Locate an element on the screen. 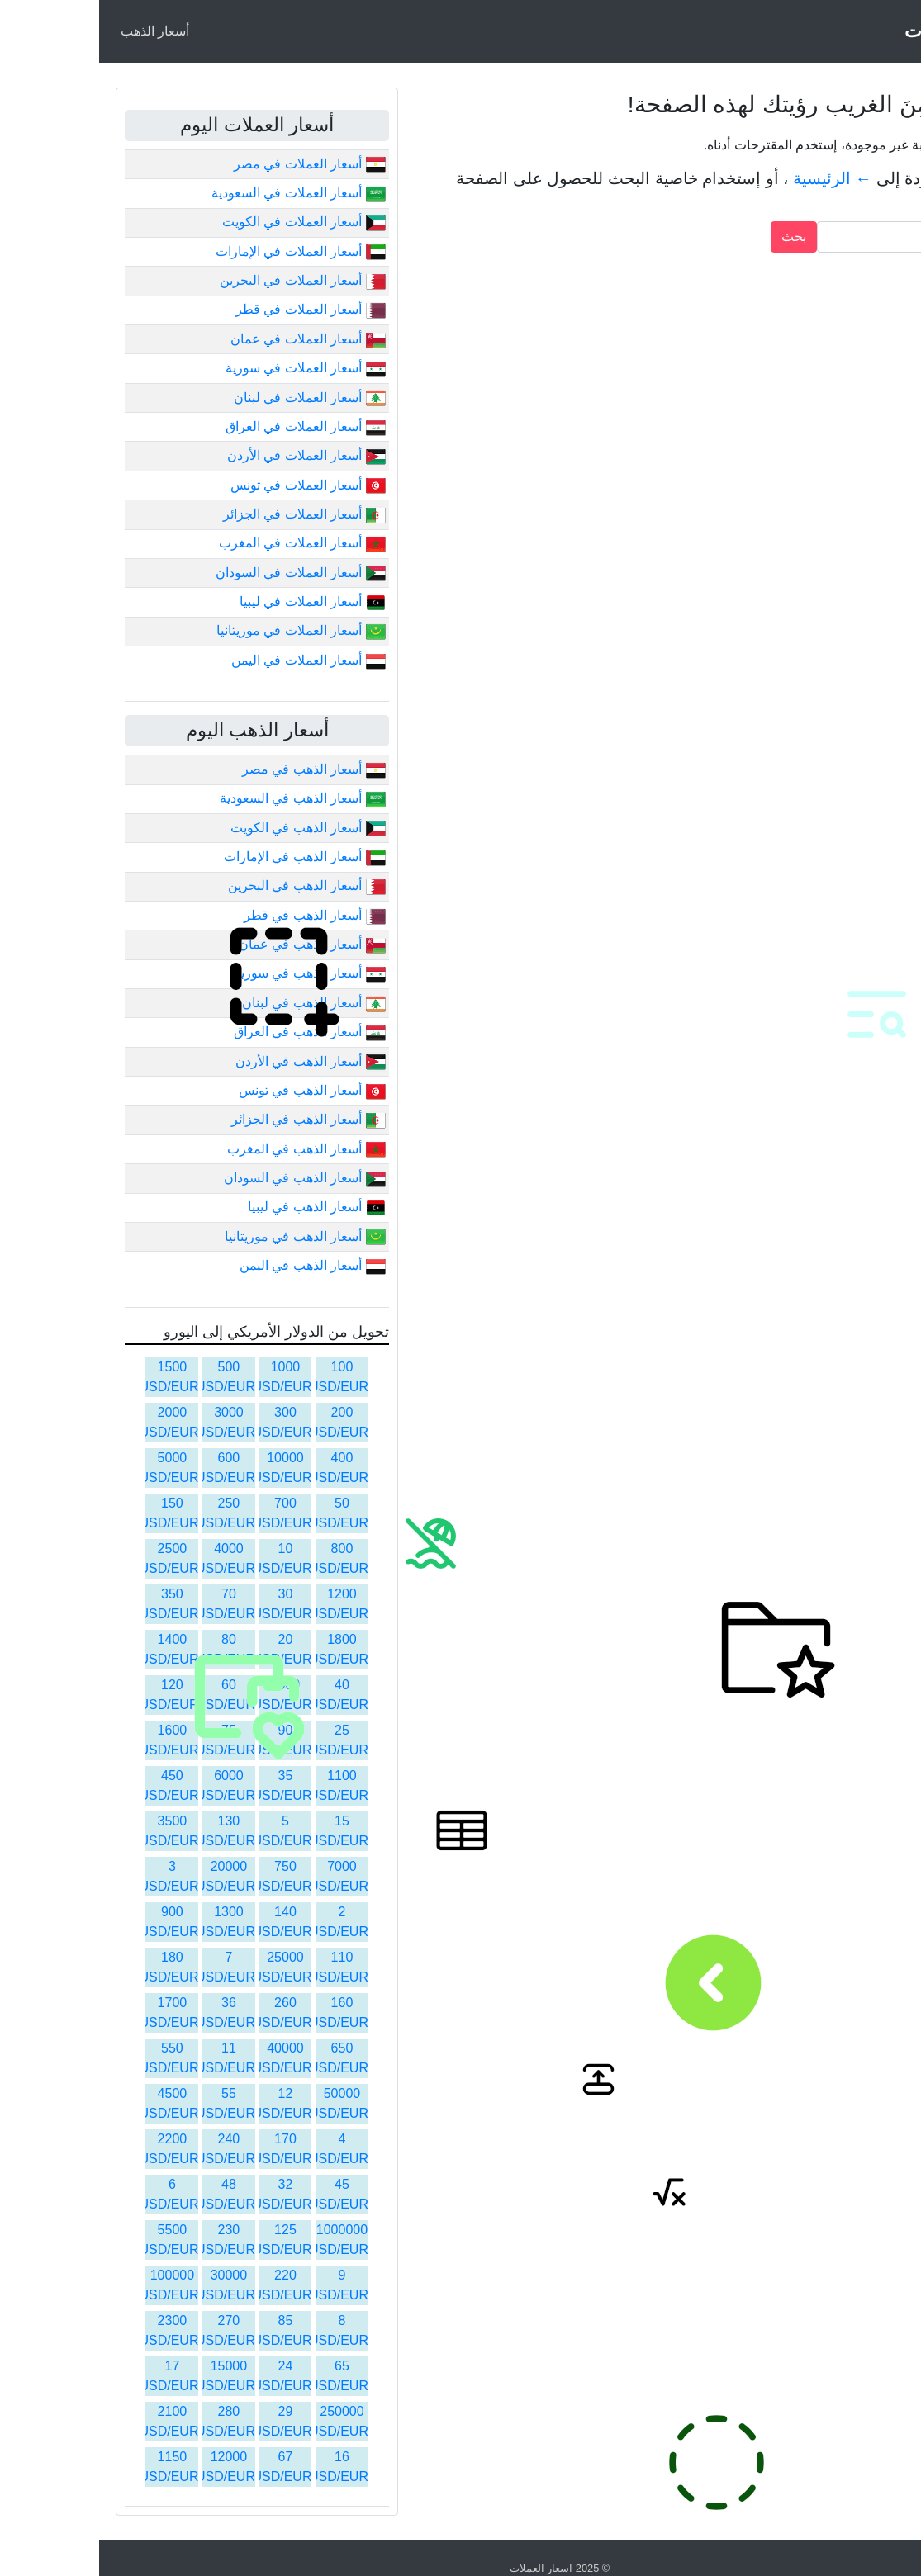  access calculator or math functions is located at coordinates (670, 2192).